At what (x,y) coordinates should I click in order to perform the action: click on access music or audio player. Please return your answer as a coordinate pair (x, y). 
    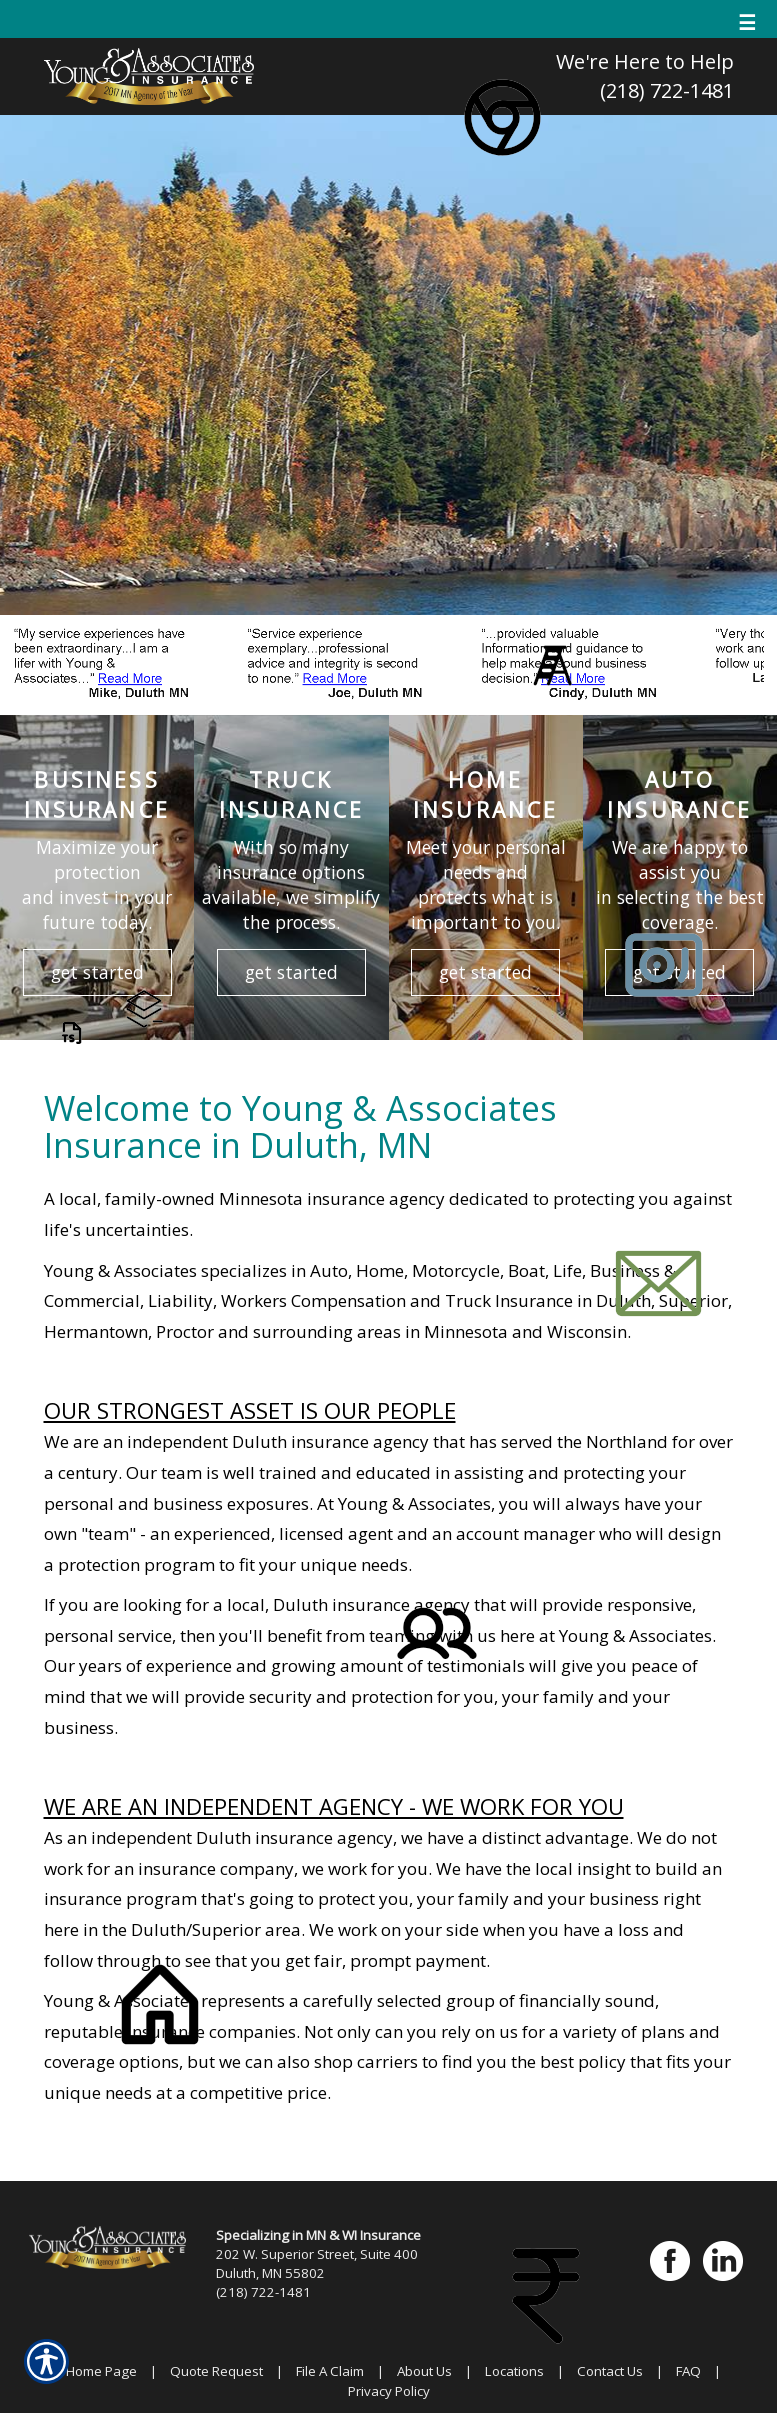
    Looking at the image, I should click on (664, 965).